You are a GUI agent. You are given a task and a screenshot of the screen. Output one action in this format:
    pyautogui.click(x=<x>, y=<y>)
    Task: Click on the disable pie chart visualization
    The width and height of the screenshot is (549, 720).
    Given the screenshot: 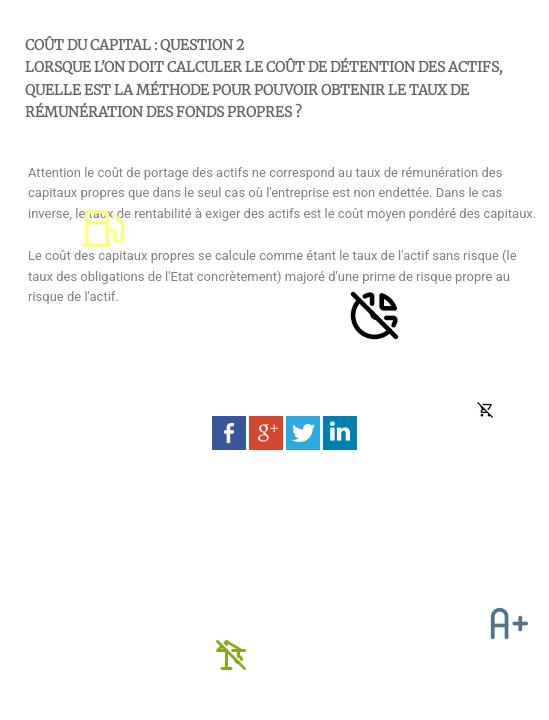 What is the action you would take?
    pyautogui.click(x=374, y=315)
    